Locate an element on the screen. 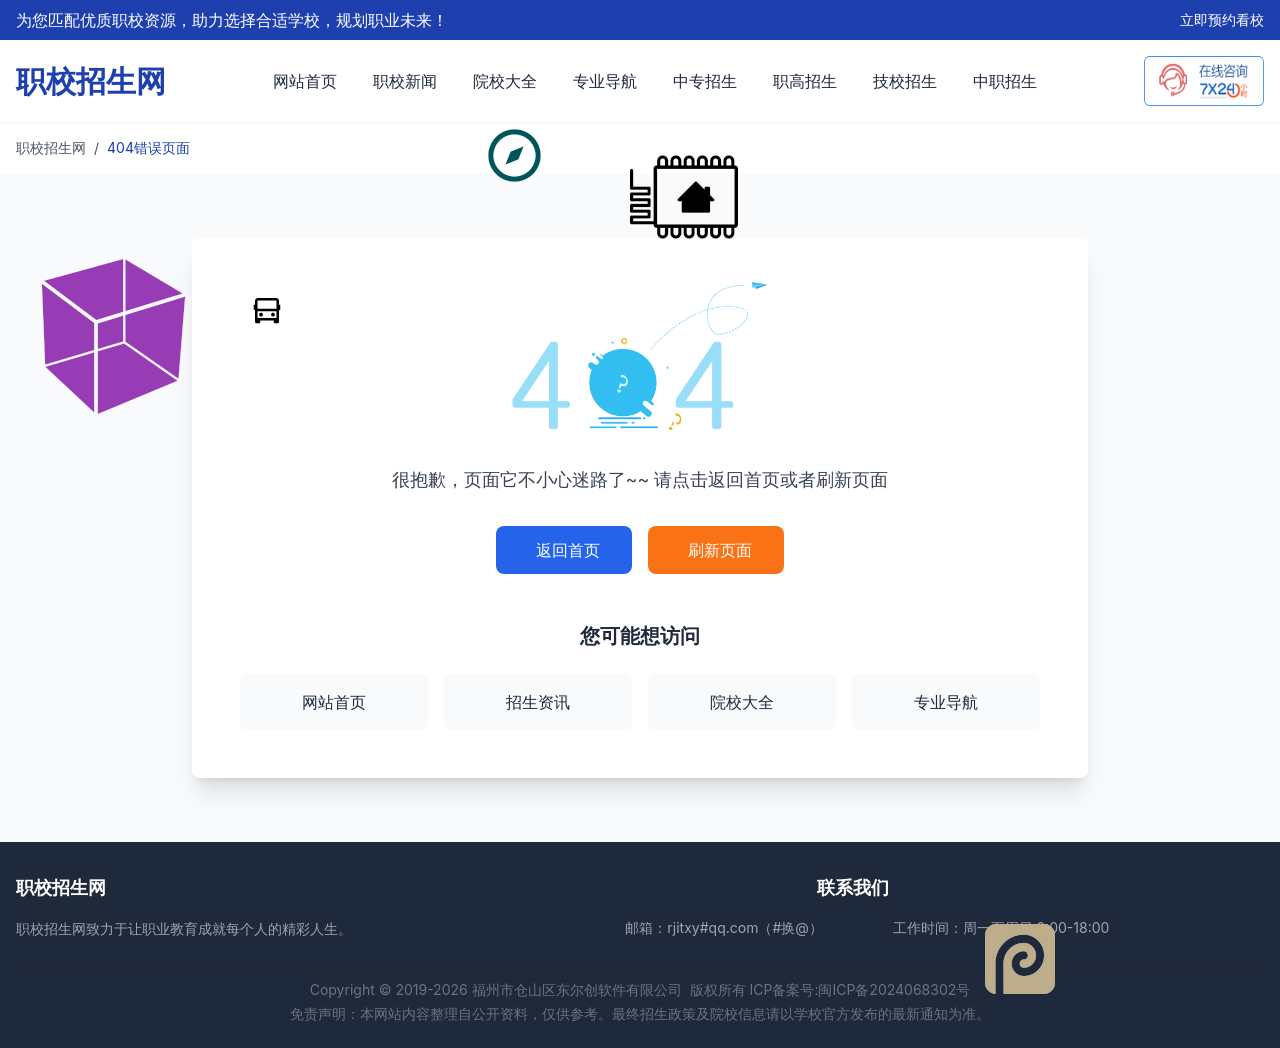  view bus routes or schedules is located at coordinates (267, 310).